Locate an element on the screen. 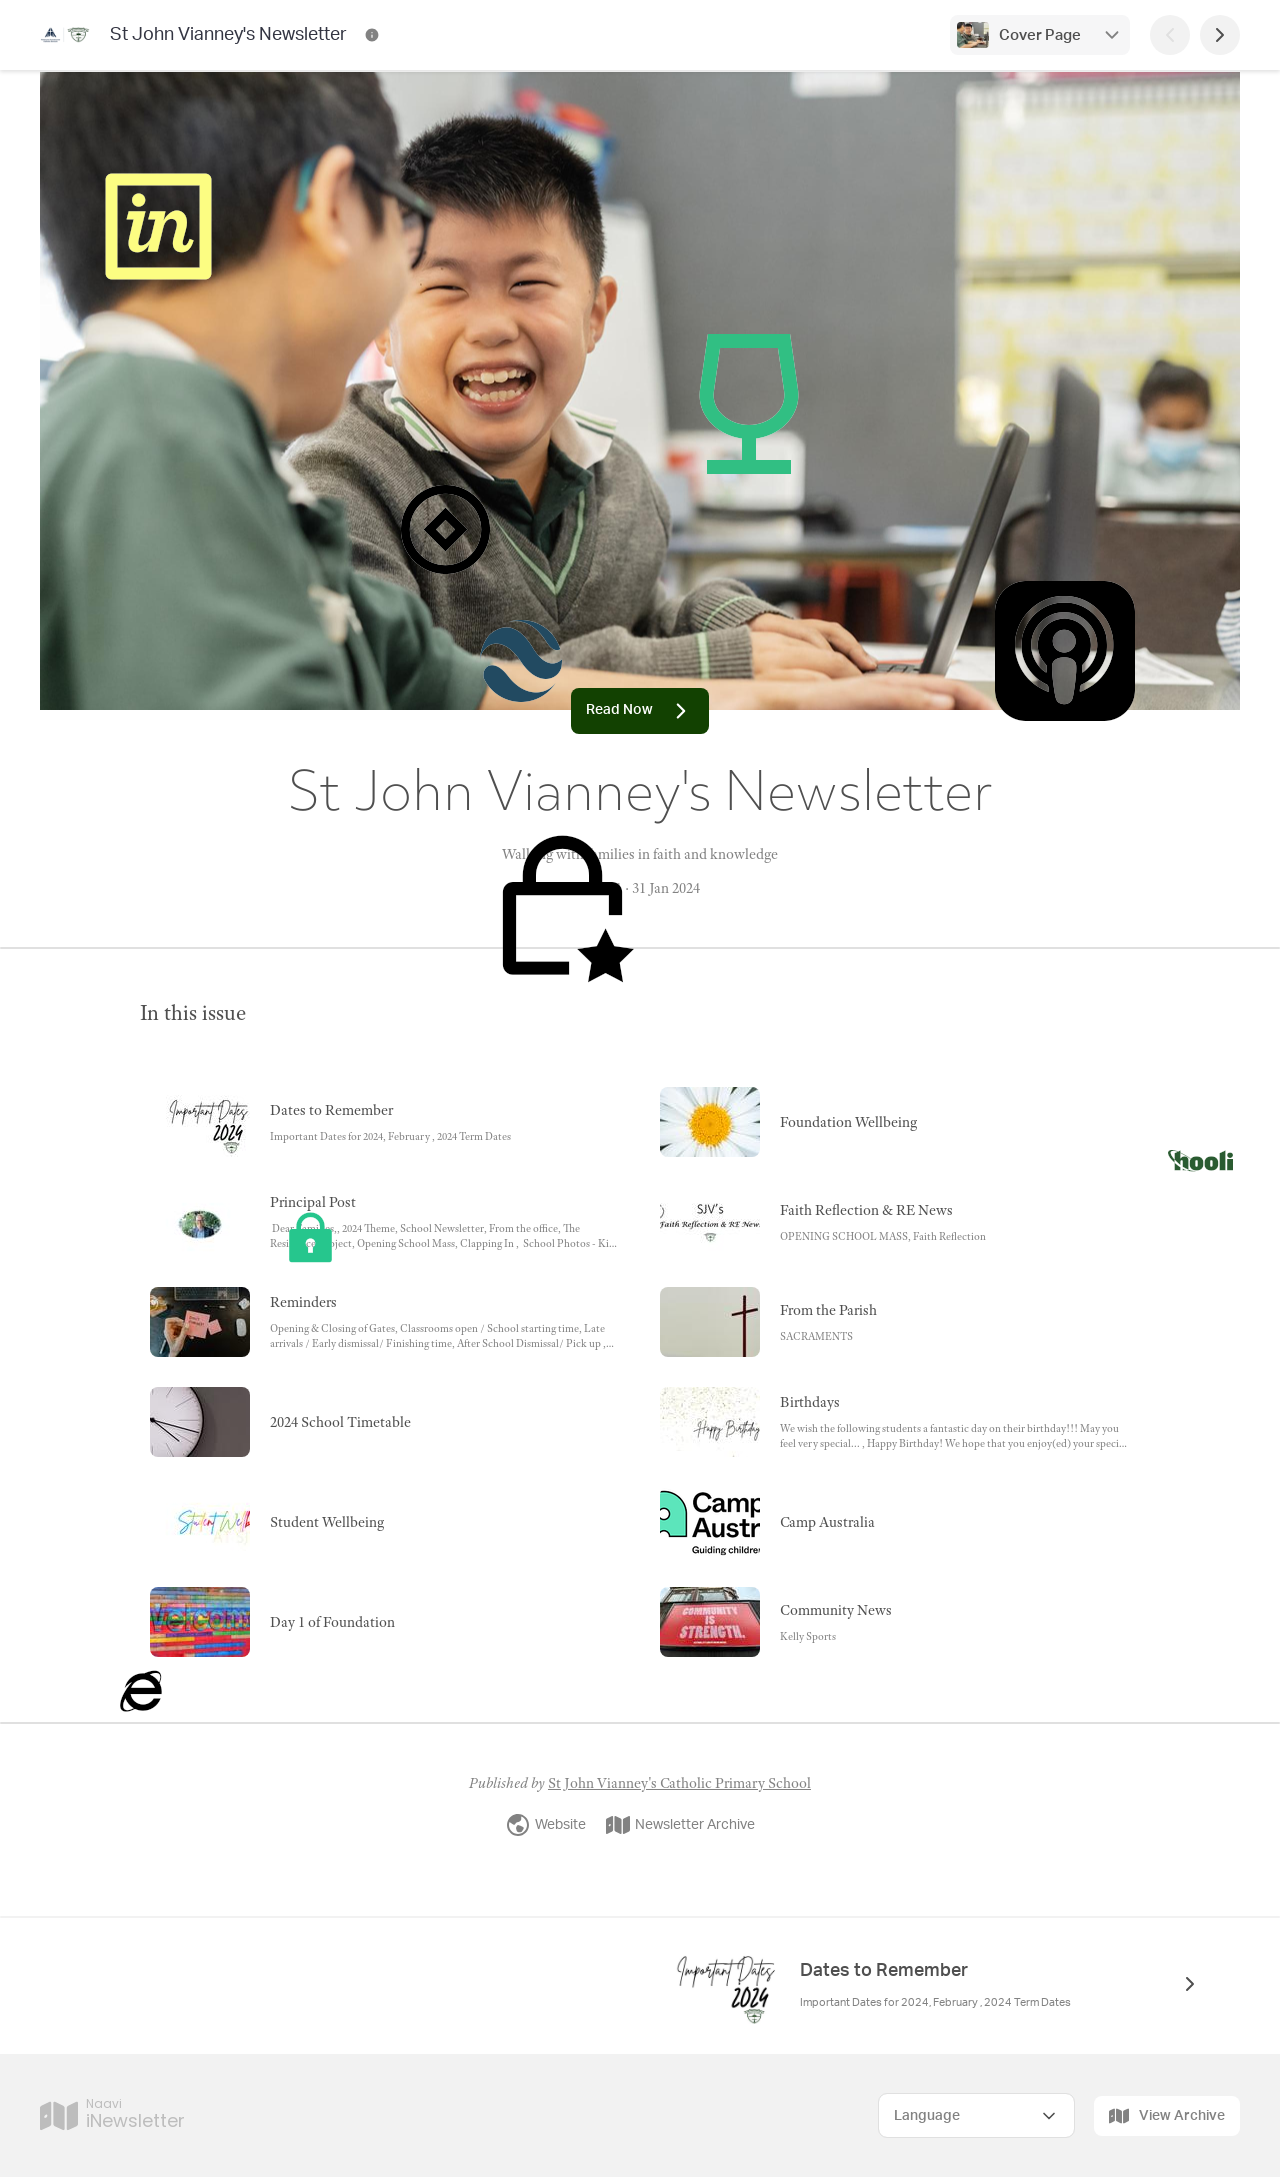  mark a password or credential as a favorite is located at coordinates (562, 908).